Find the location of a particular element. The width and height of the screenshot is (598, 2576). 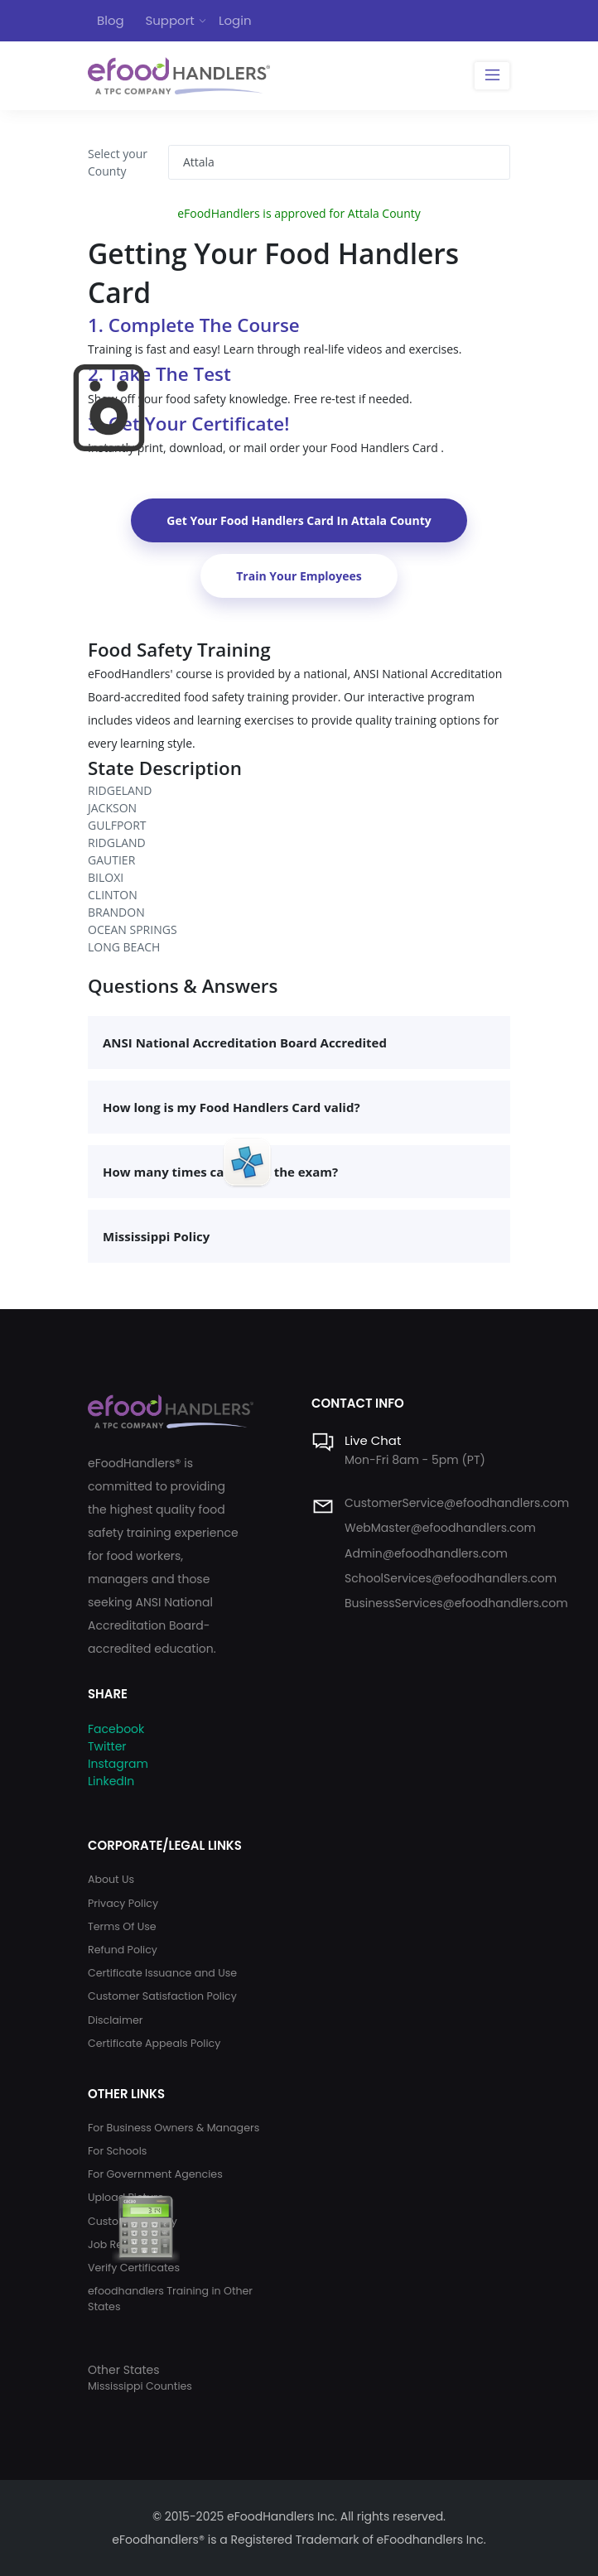

open the calculator app is located at coordinates (146, 2229).